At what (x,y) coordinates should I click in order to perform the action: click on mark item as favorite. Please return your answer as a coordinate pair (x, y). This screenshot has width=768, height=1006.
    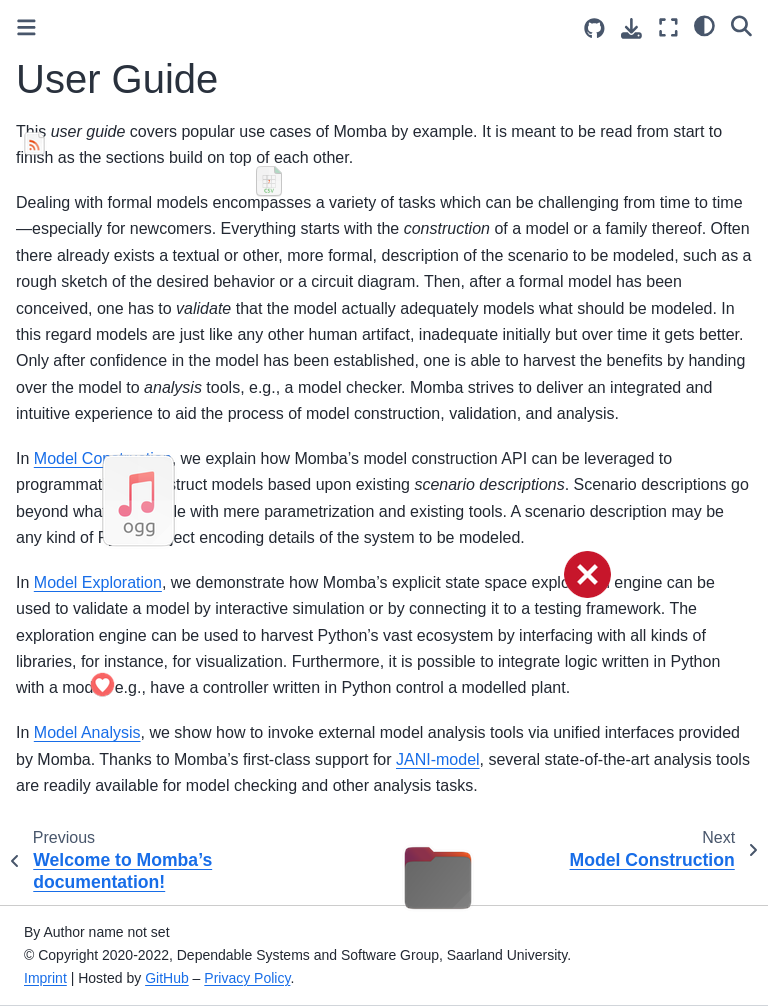
    Looking at the image, I should click on (102, 684).